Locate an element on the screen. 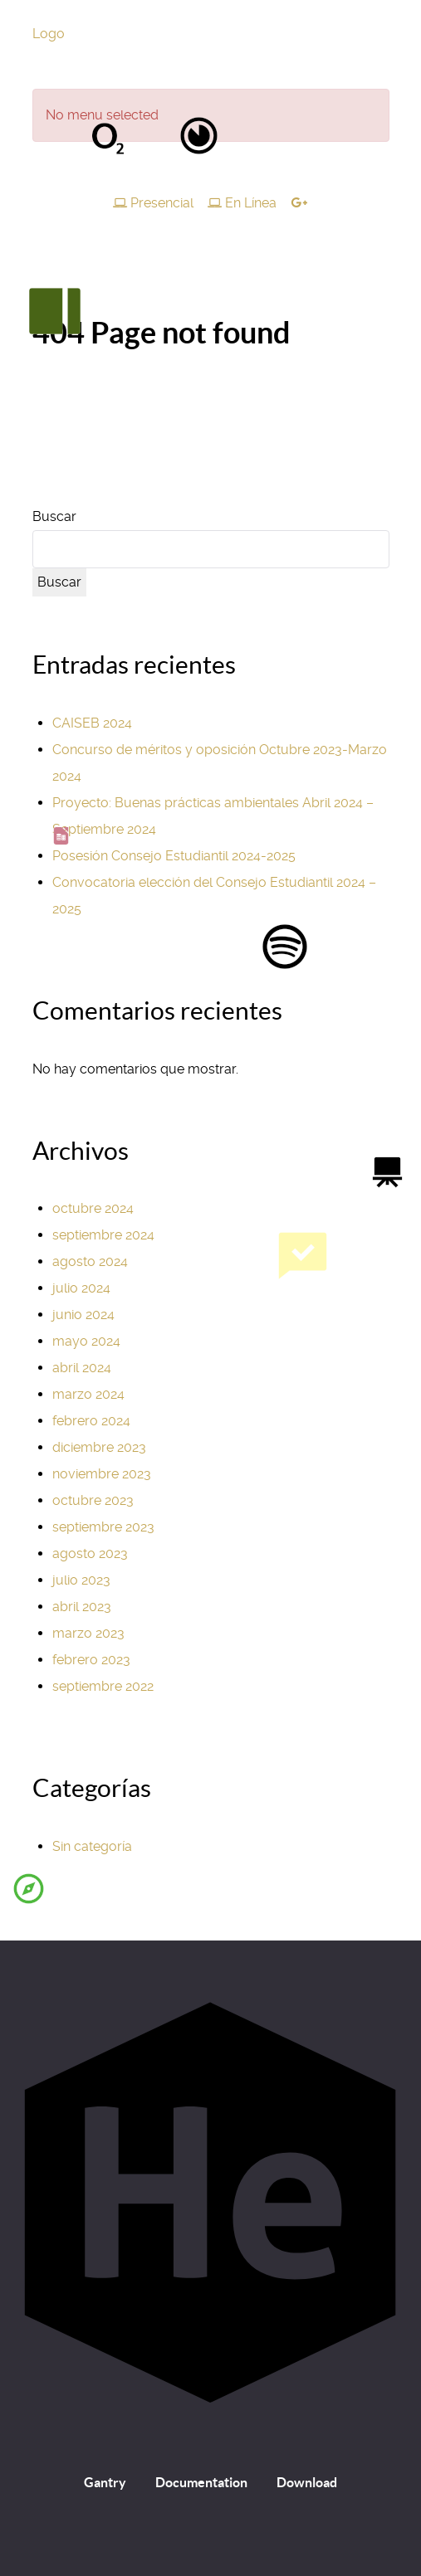 The width and height of the screenshot is (421, 2576). open LibreOffice Base database application is located at coordinates (61, 835).